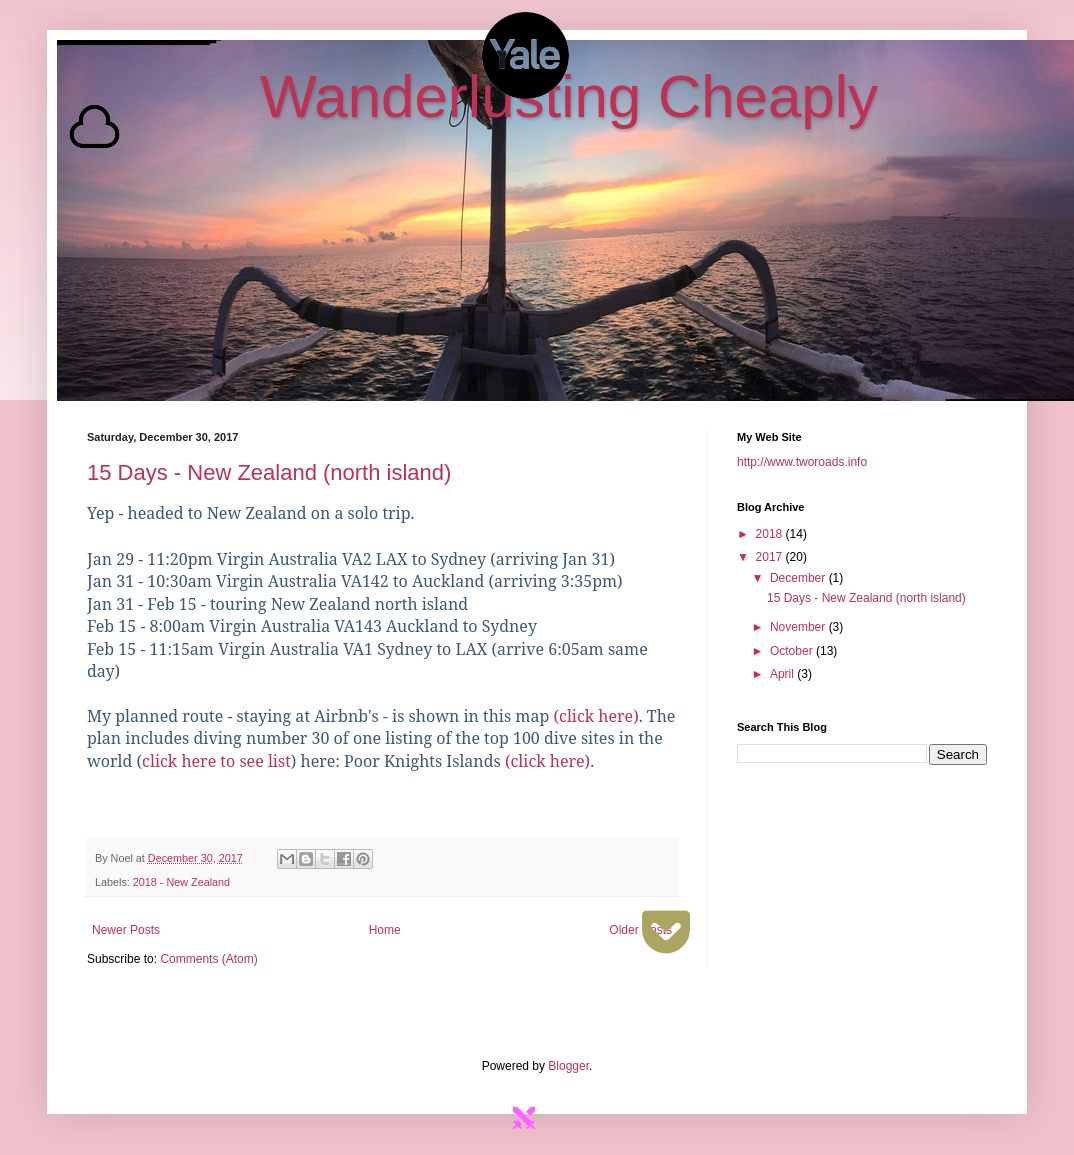 The image size is (1074, 1155). Describe the element at coordinates (666, 932) in the screenshot. I see `save to pocket for later reading` at that location.